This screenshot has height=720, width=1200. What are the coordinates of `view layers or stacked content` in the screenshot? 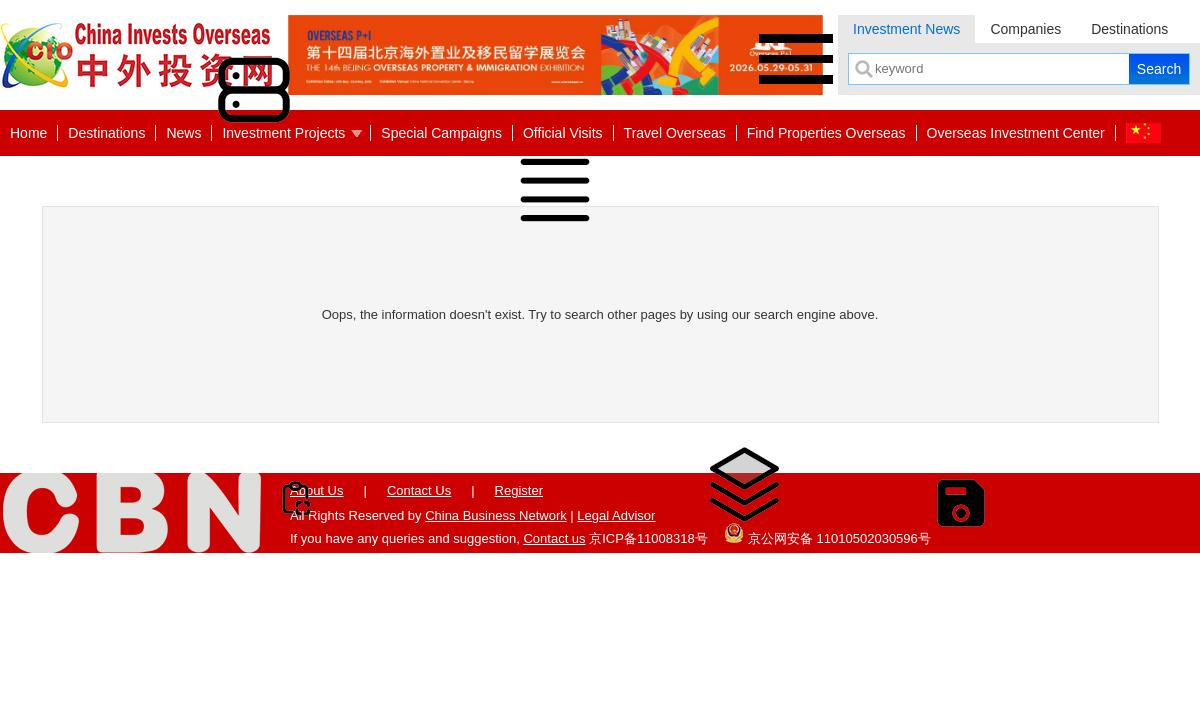 It's located at (744, 484).